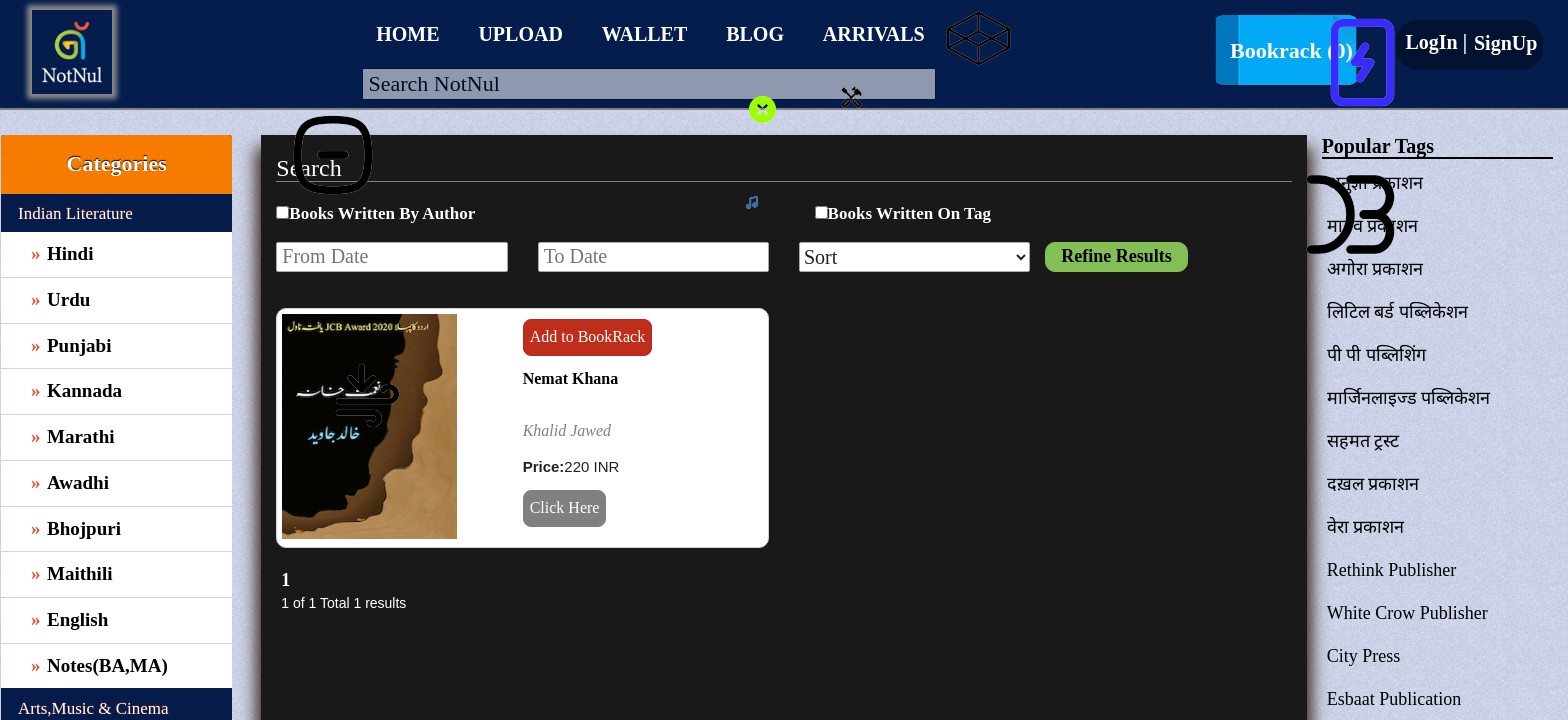 Image resolution: width=1568 pixels, height=720 pixels. What do you see at coordinates (1350, 214) in the screenshot?
I see `D3.js data visualization library logo` at bounding box center [1350, 214].